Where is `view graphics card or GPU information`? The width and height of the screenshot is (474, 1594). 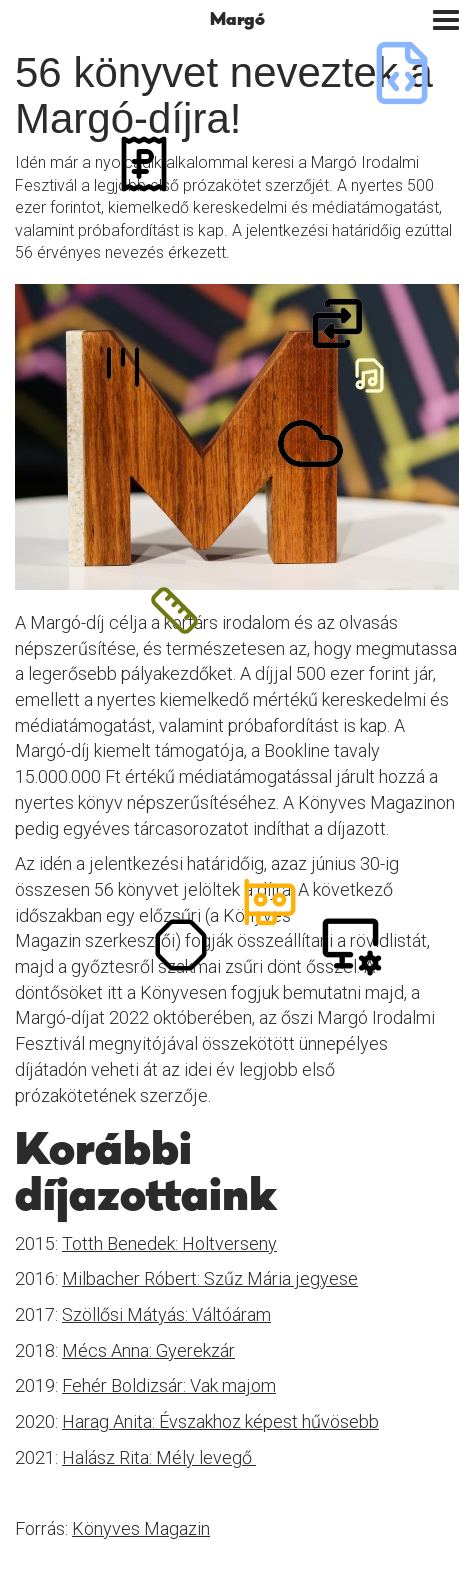
view graphics card or GPU information is located at coordinates (270, 902).